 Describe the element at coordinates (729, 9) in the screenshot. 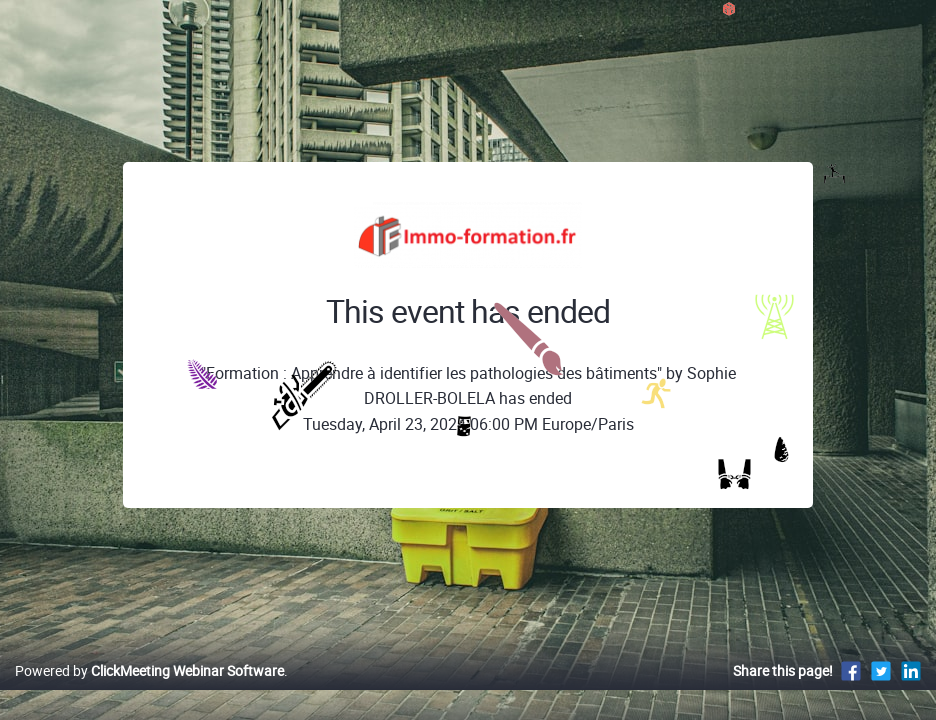

I see `roll the dice or start a random action` at that location.